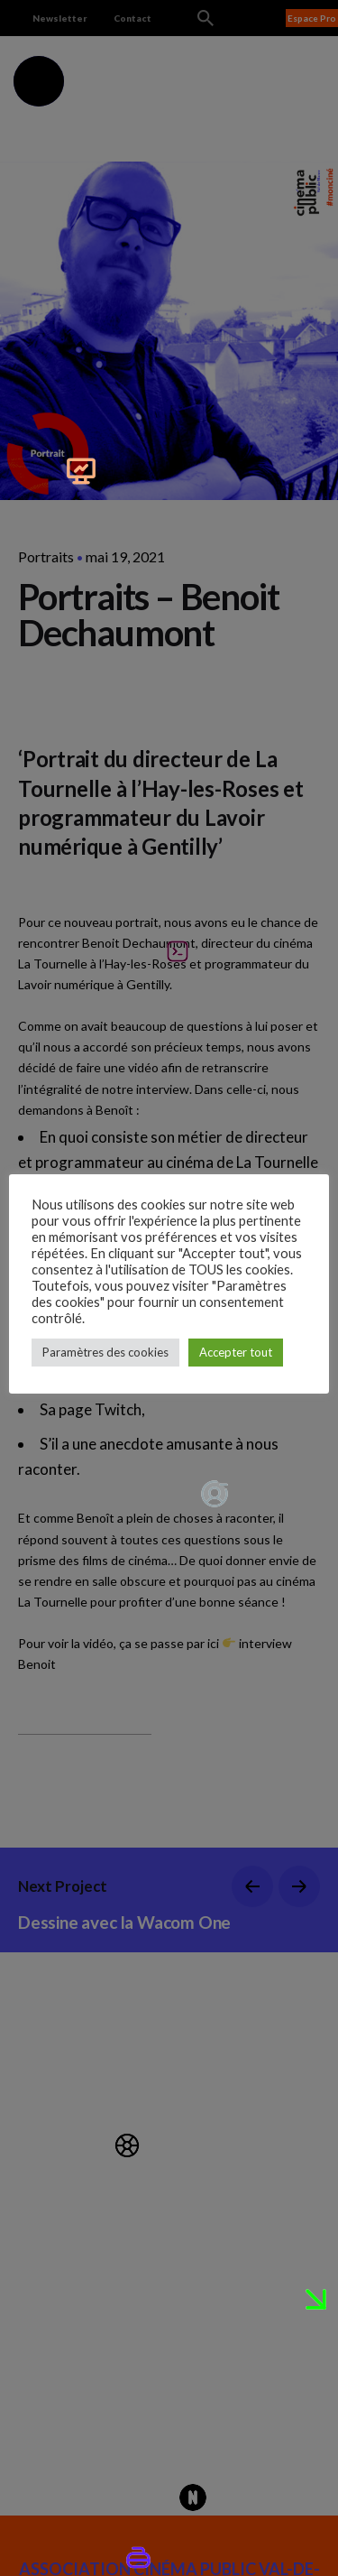 The width and height of the screenshot is (338, 2576). Describe the element at coordinates (215, 1494) in the screenshot. I see `remove a user from your contacts` at that location.